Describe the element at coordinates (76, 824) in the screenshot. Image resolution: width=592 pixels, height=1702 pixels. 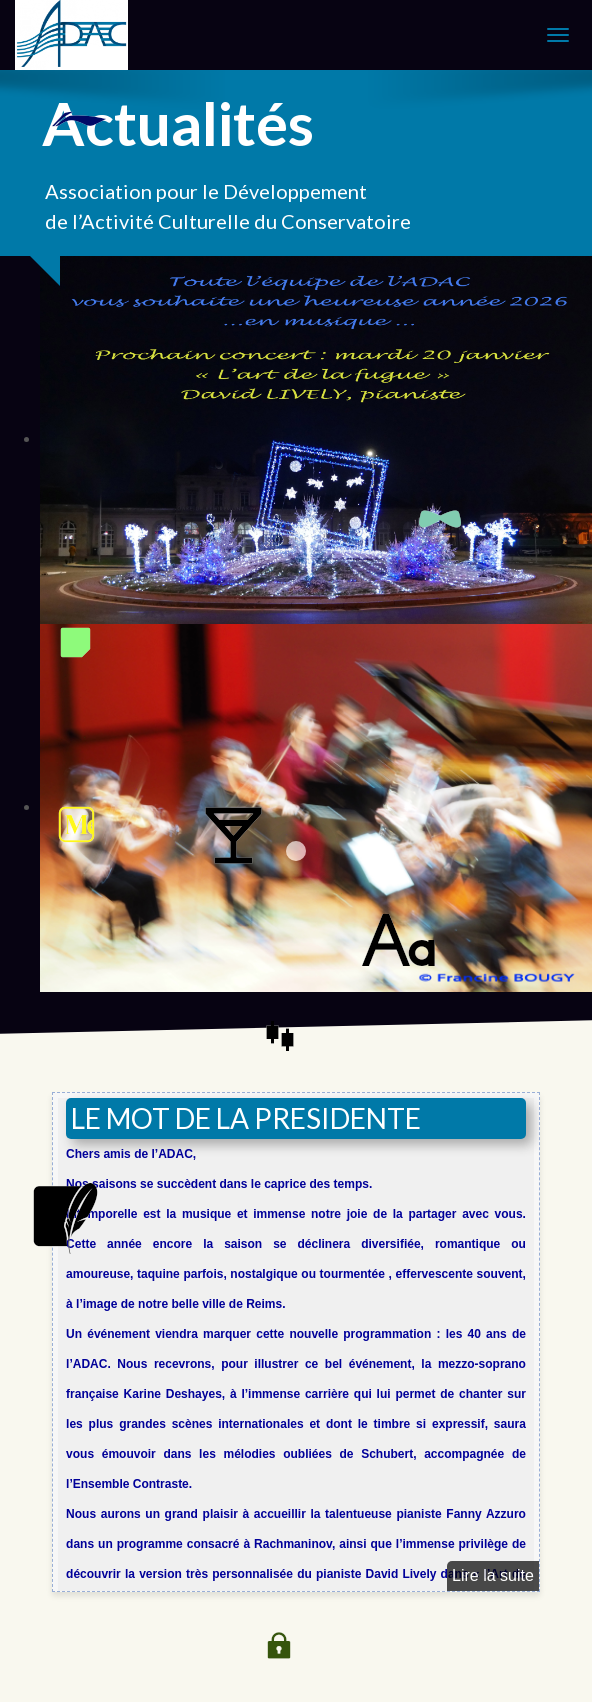
I see `open the Medium app` at that location.